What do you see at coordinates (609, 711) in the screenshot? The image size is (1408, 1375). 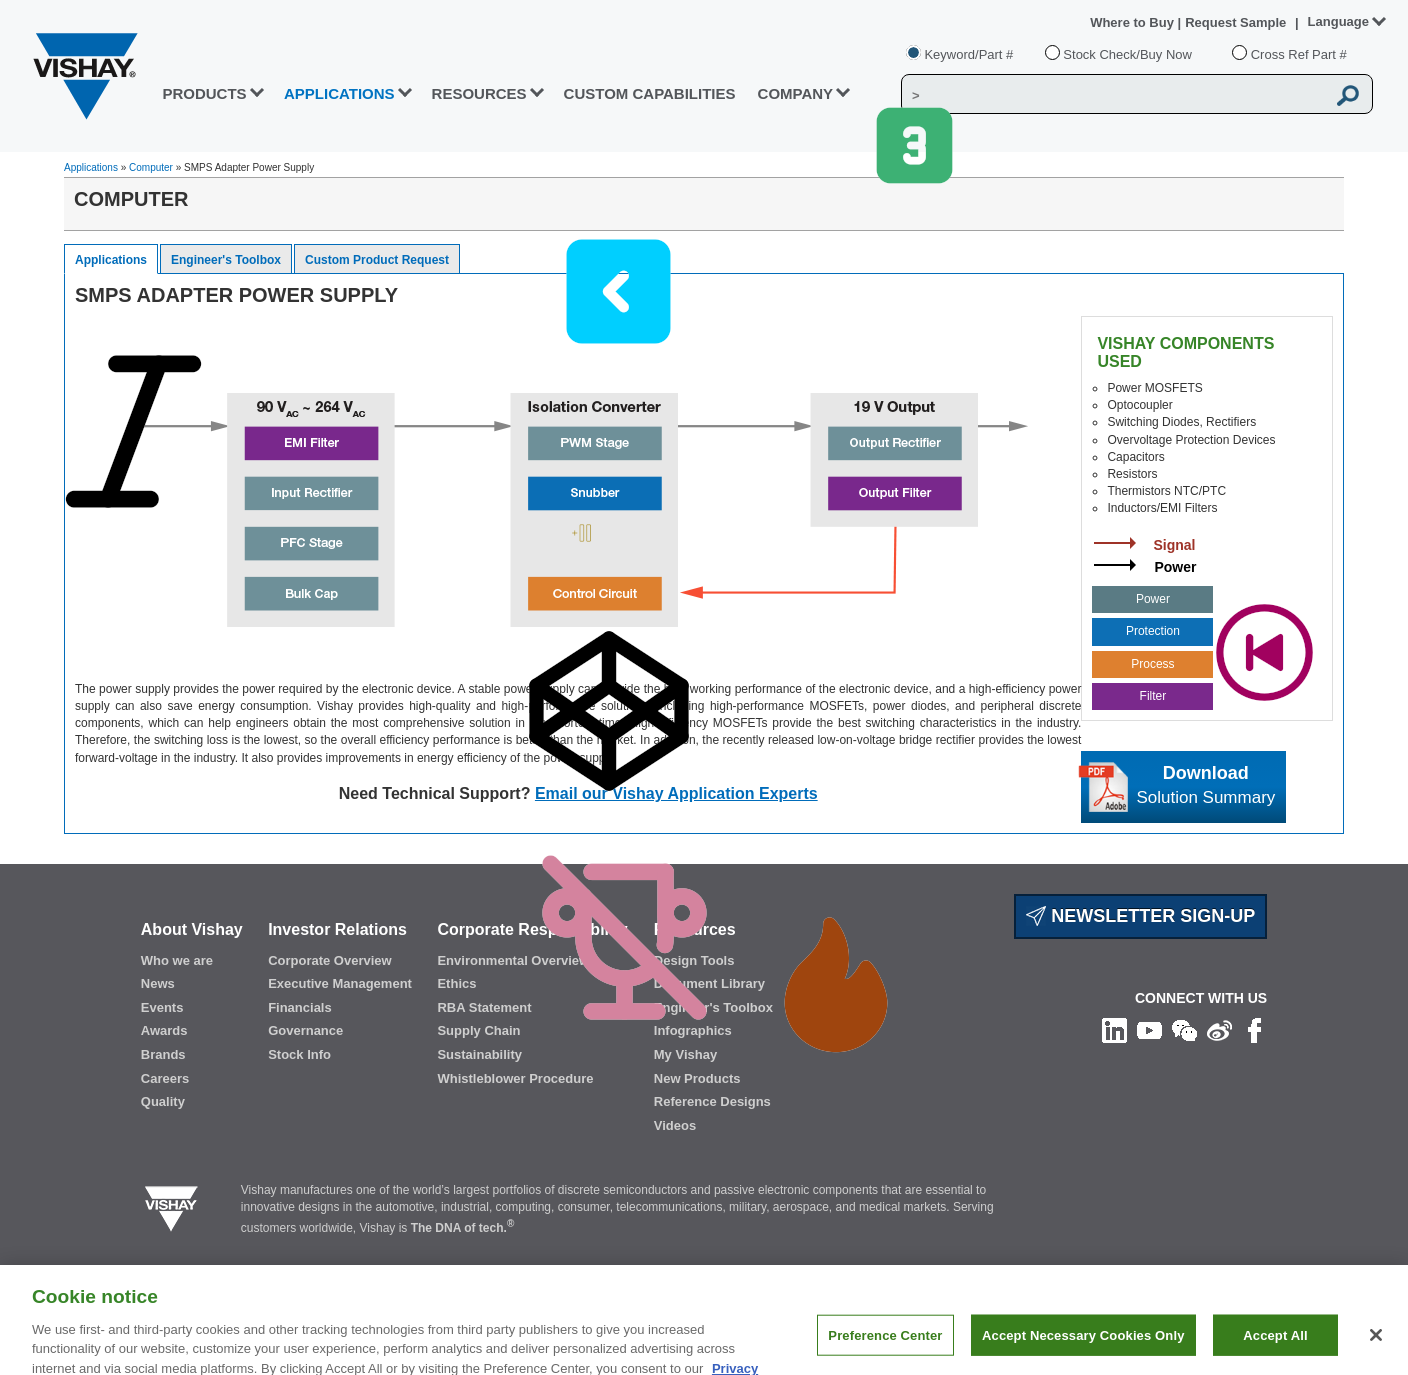 I see `open CodePen profile or project` at bounding box center [609, 711].